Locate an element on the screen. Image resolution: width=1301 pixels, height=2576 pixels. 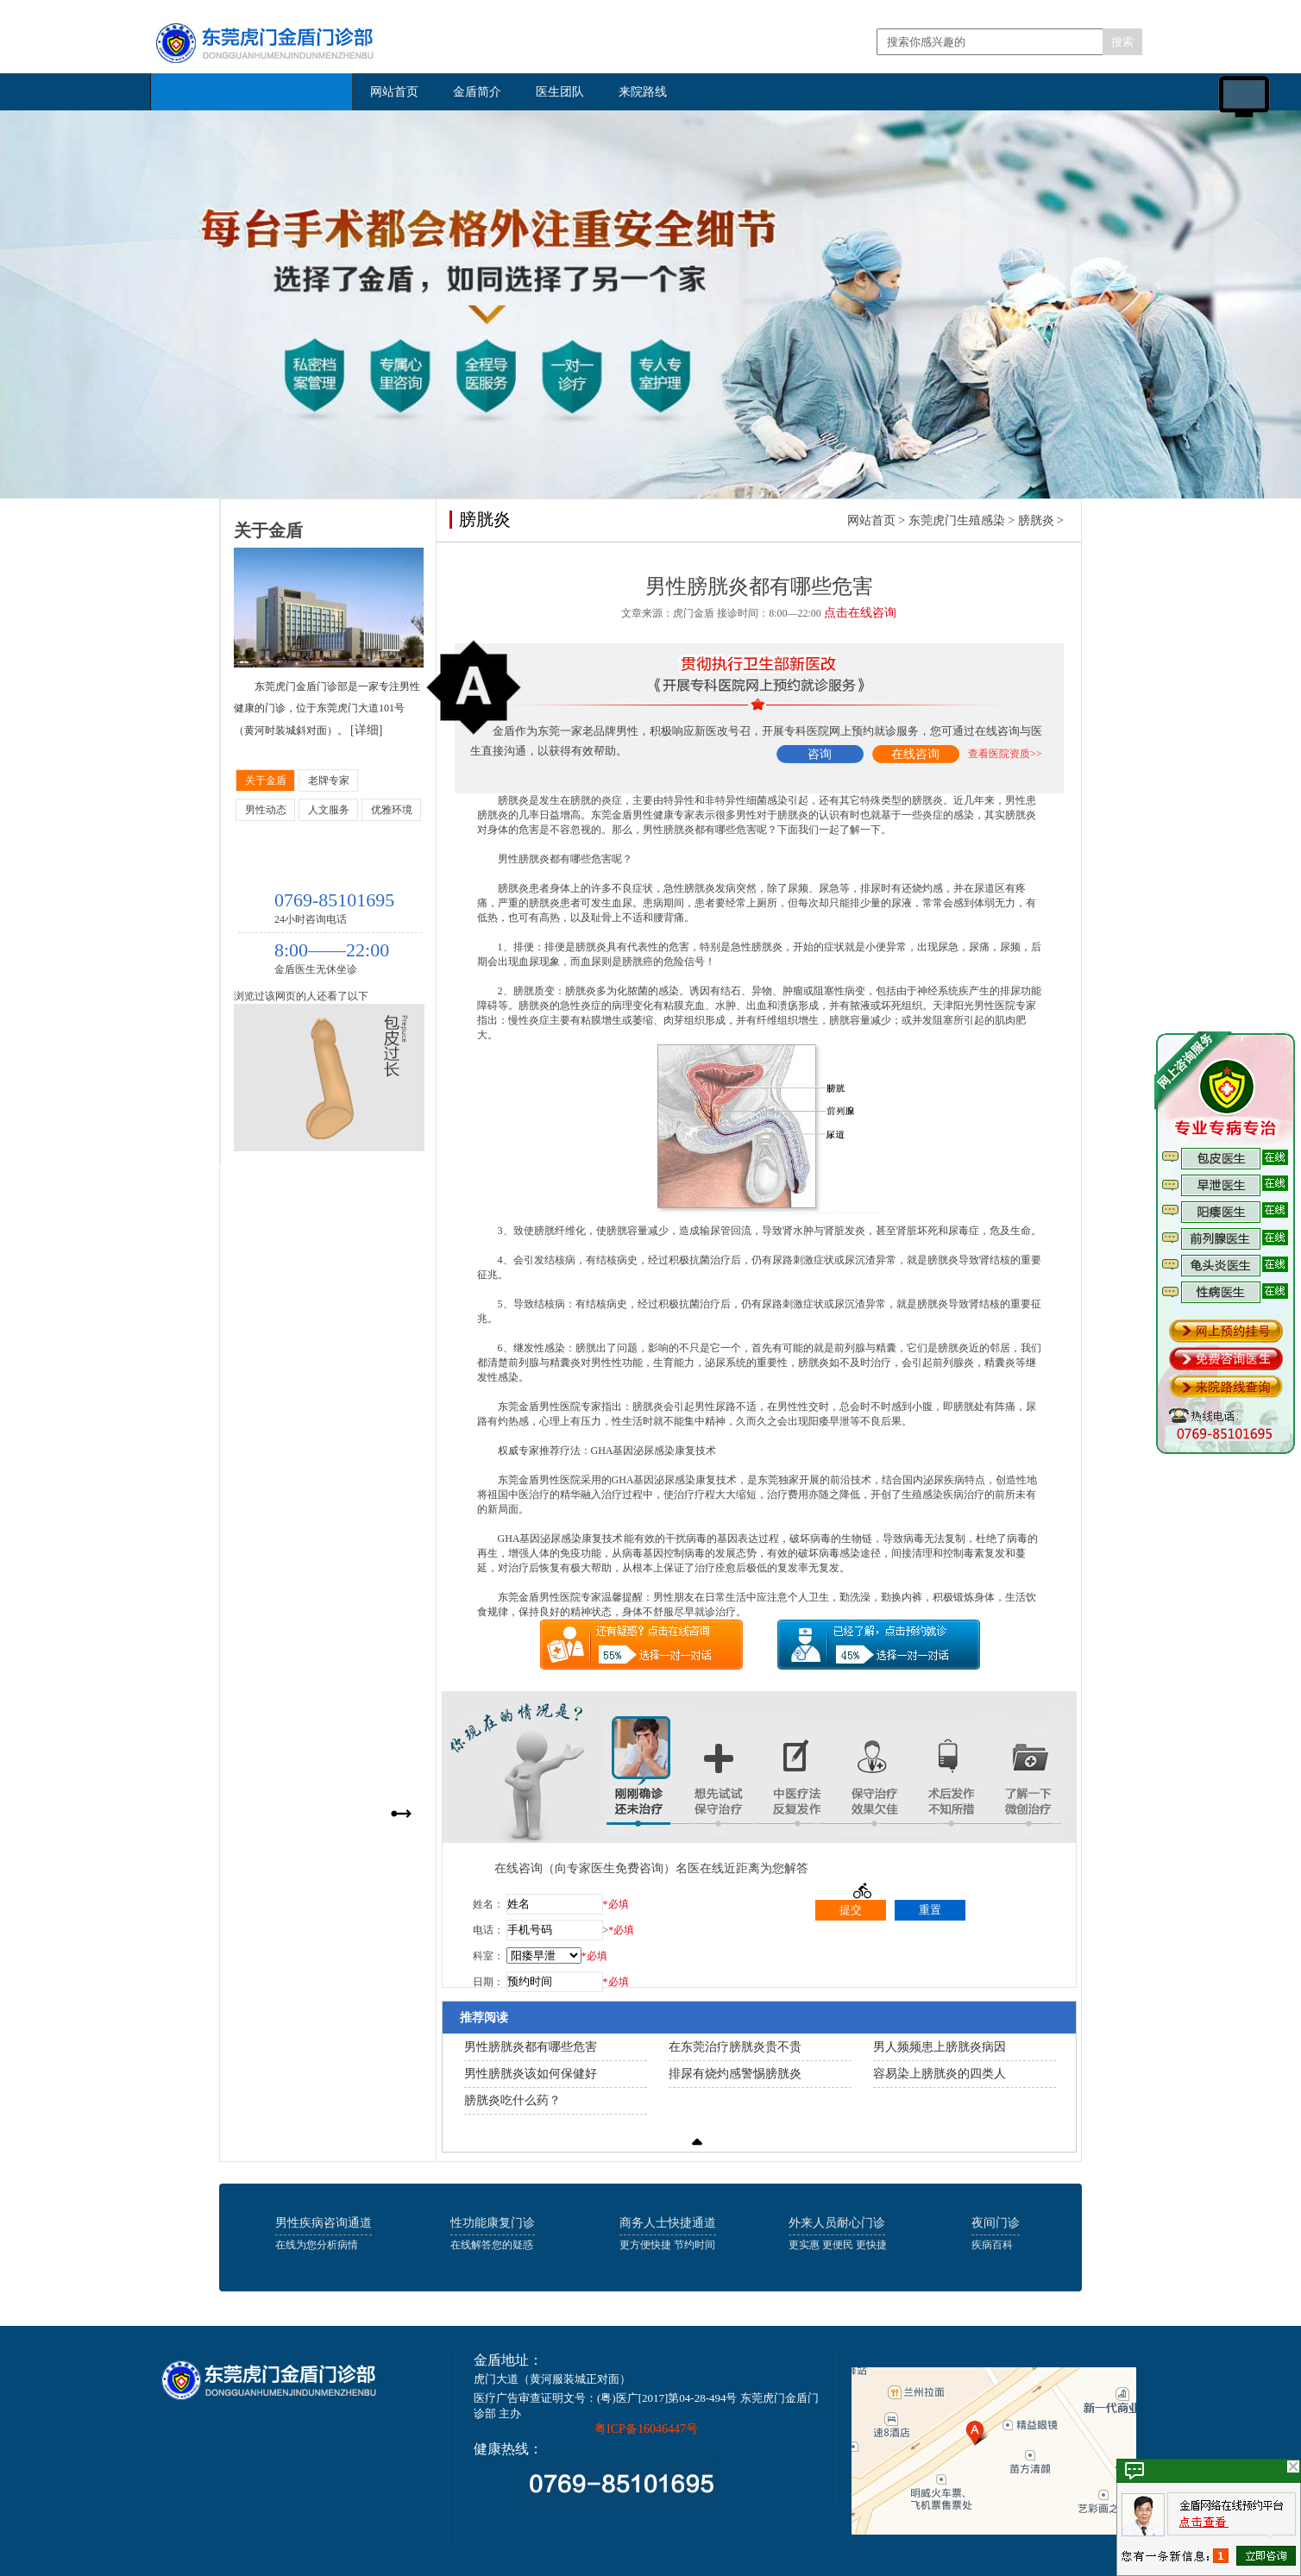
access personal video content is located at coordinates (1244, 97).